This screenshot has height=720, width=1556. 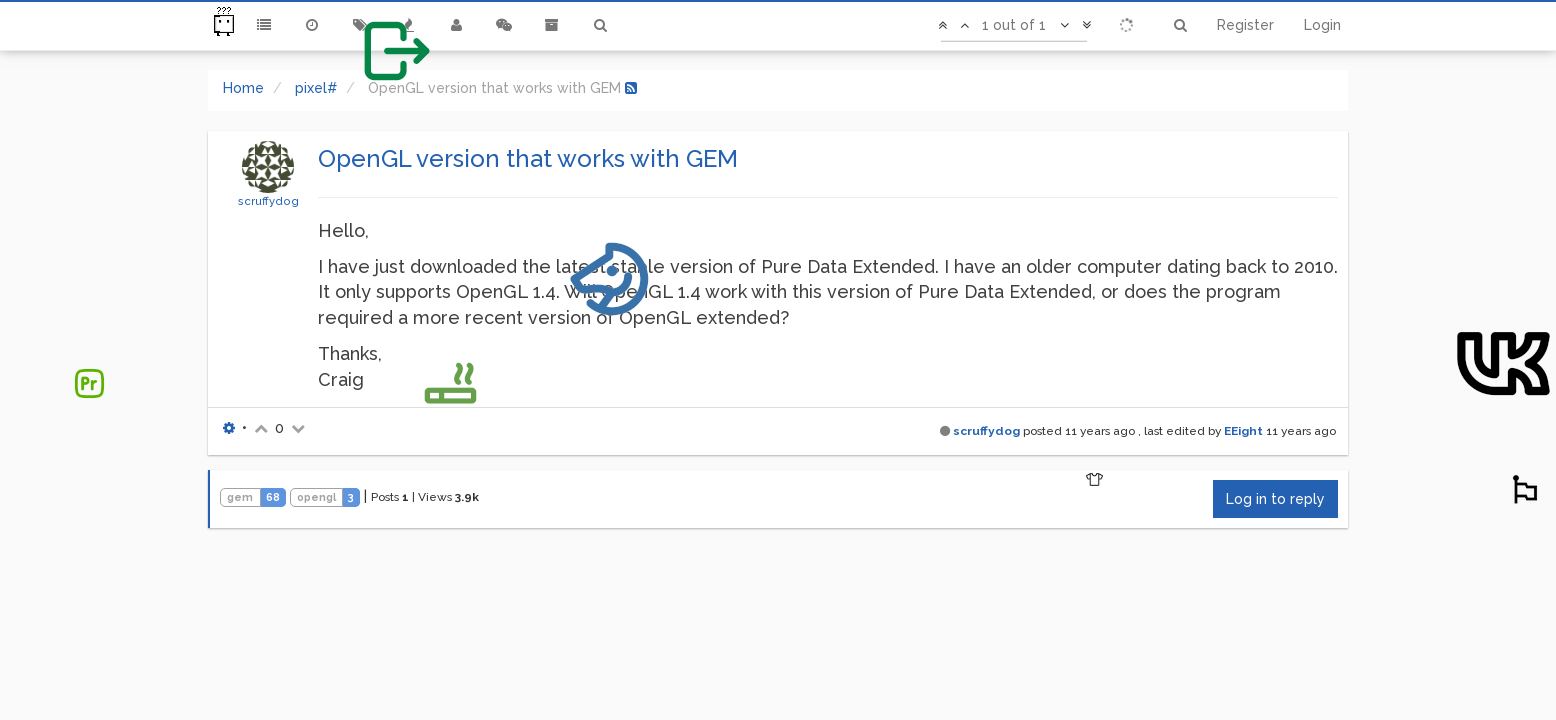 I want to click on access flag emoji or country symbols, so click(x=1525, y=490).